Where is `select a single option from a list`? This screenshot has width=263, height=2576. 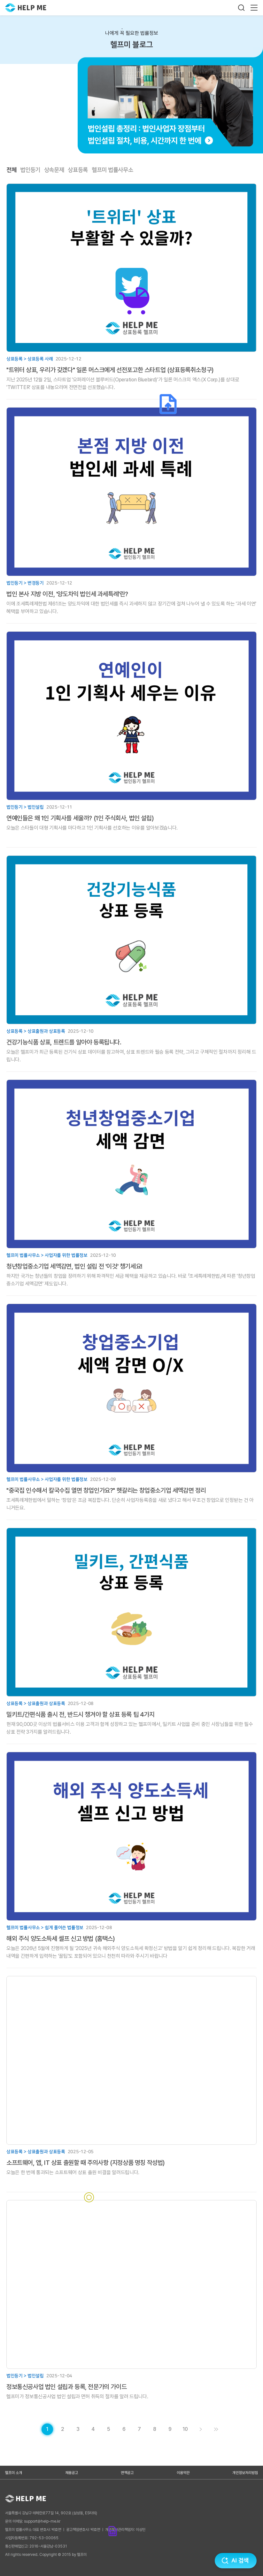 select a single option from a list is located at coordinates (89, 2197).